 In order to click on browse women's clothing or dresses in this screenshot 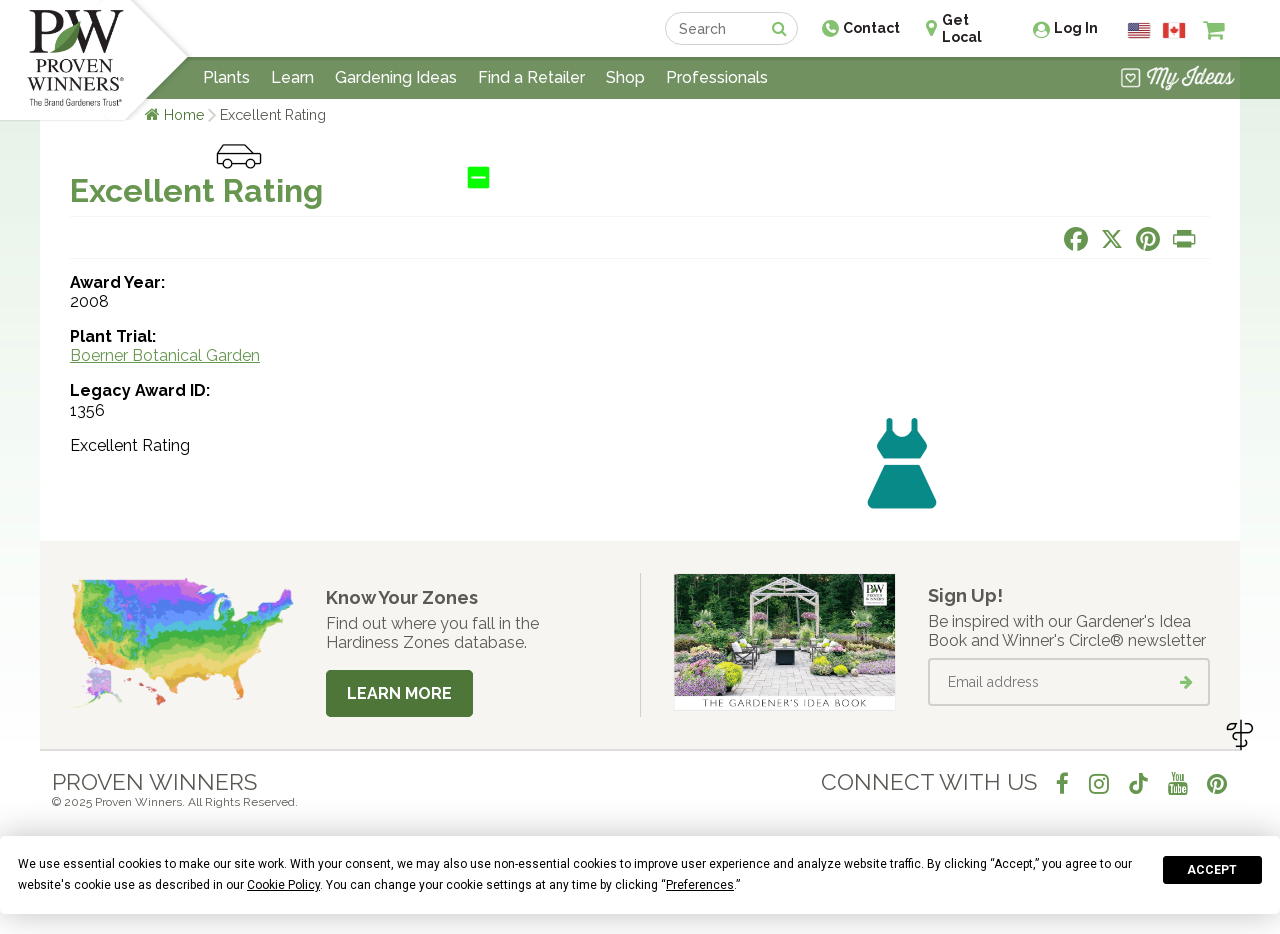, I will do `click(902, 468)`.